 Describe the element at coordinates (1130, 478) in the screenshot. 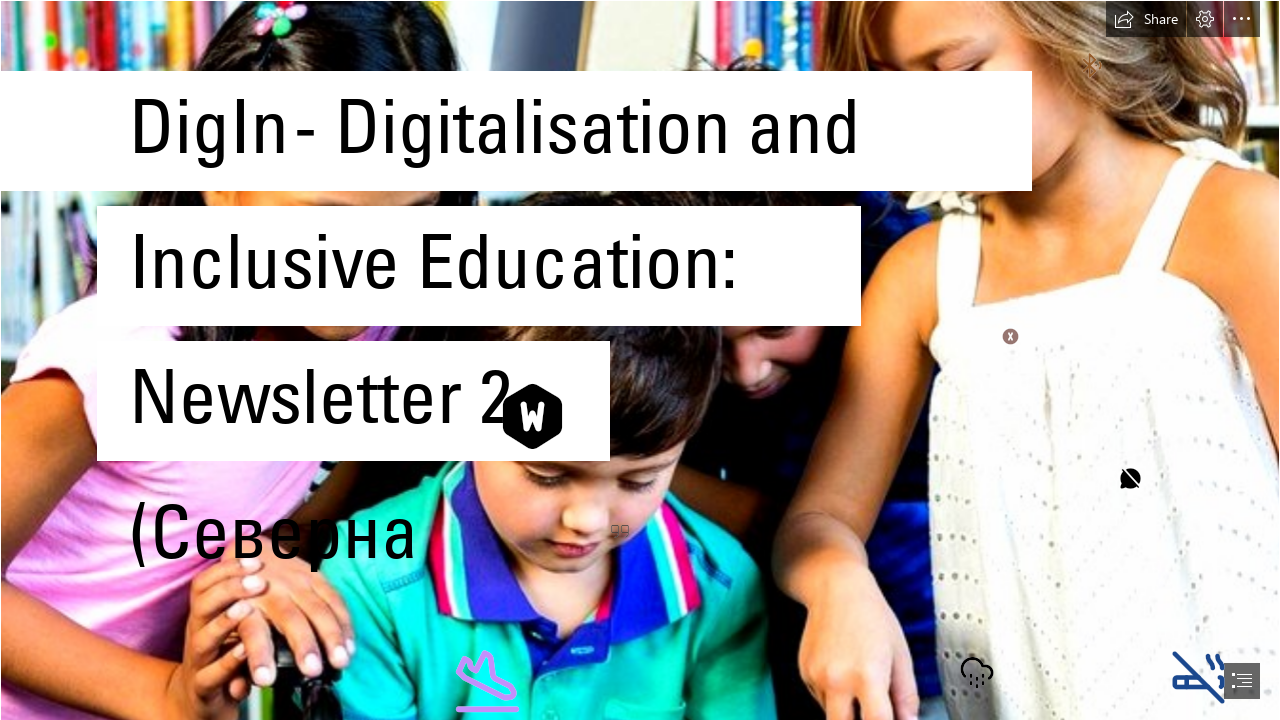

I see `mute or disable chat notifications` at that location.